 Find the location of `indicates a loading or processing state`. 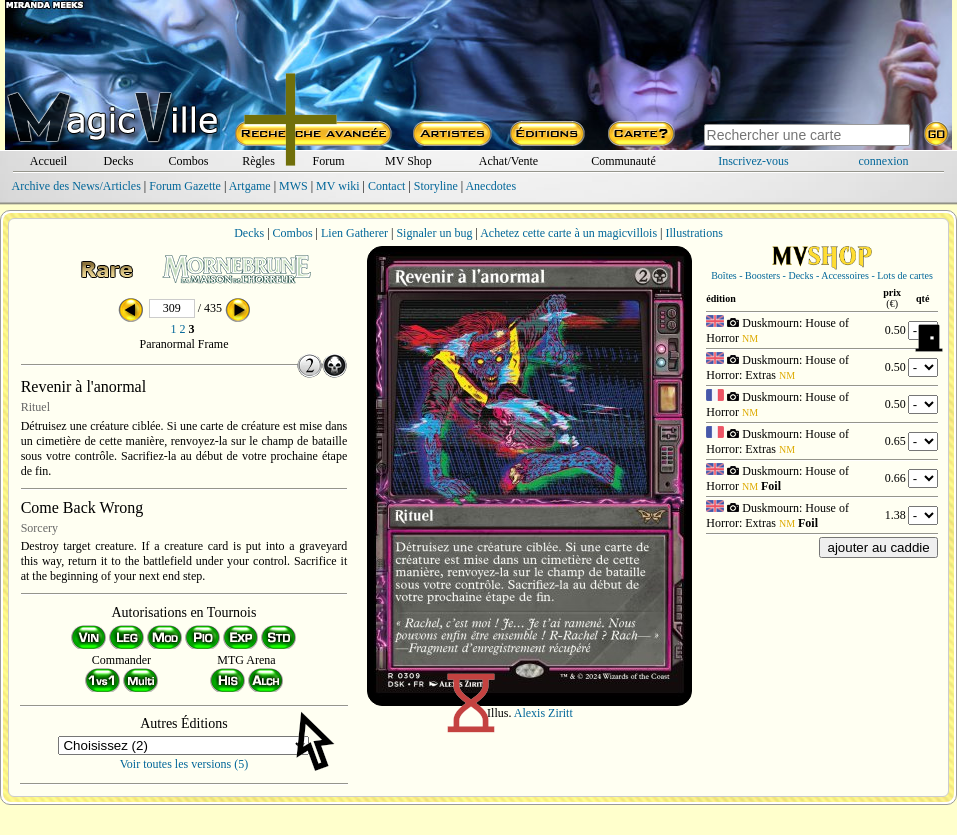

indicates a loading or processing state is located at coordinates (471, 703).